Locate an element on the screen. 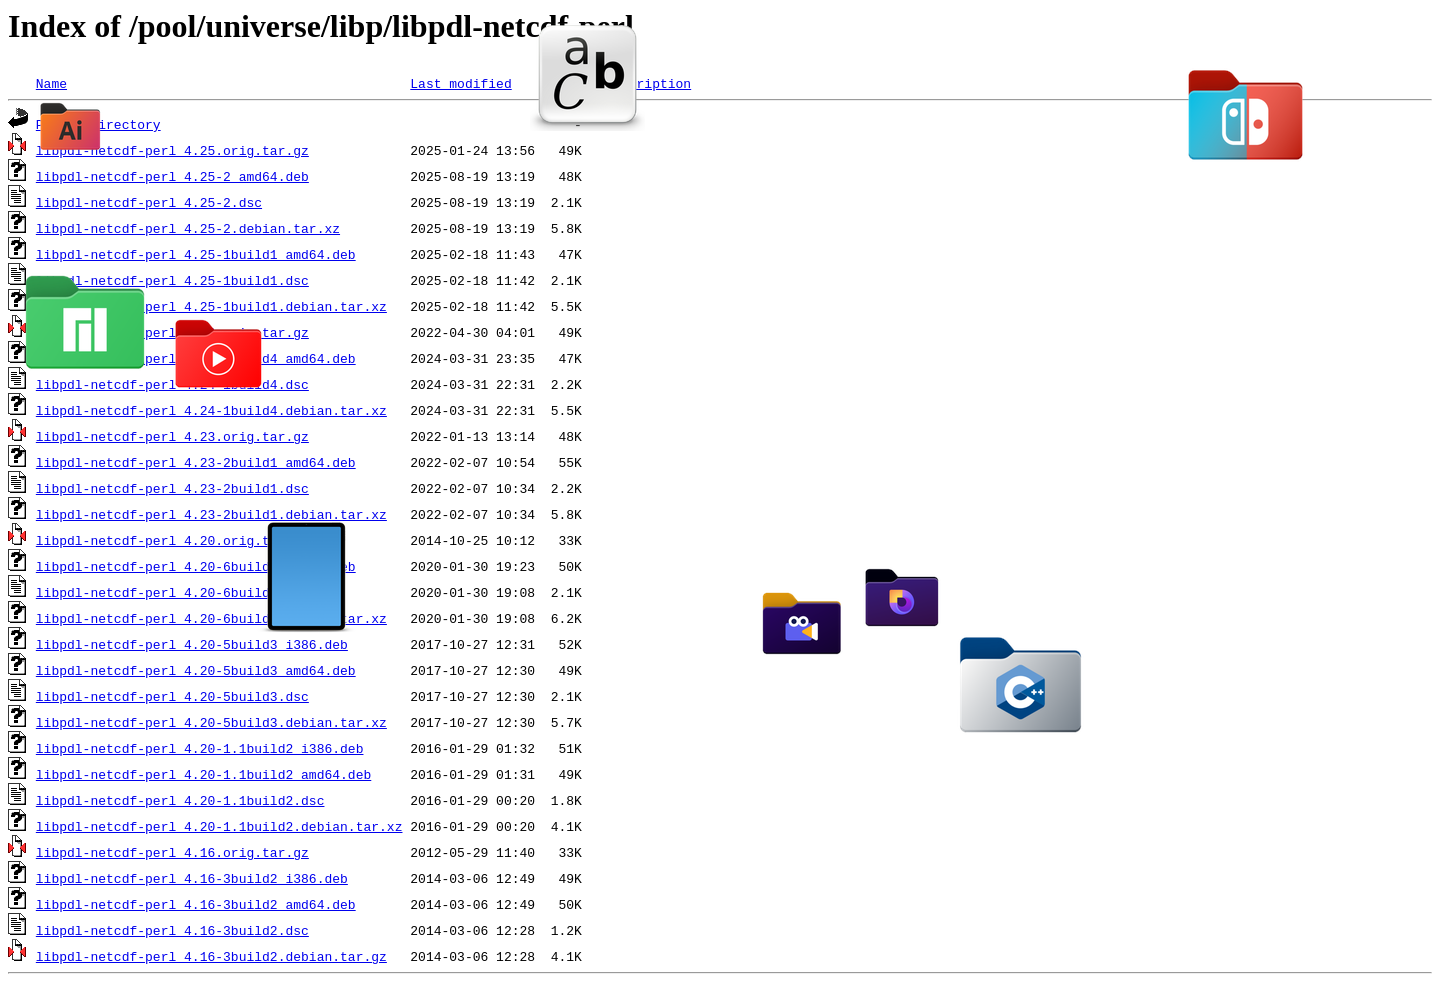 The width and height of the screenshot is (1440, 987). adjust font settings for your desktop is located at coordinates (587, 73).